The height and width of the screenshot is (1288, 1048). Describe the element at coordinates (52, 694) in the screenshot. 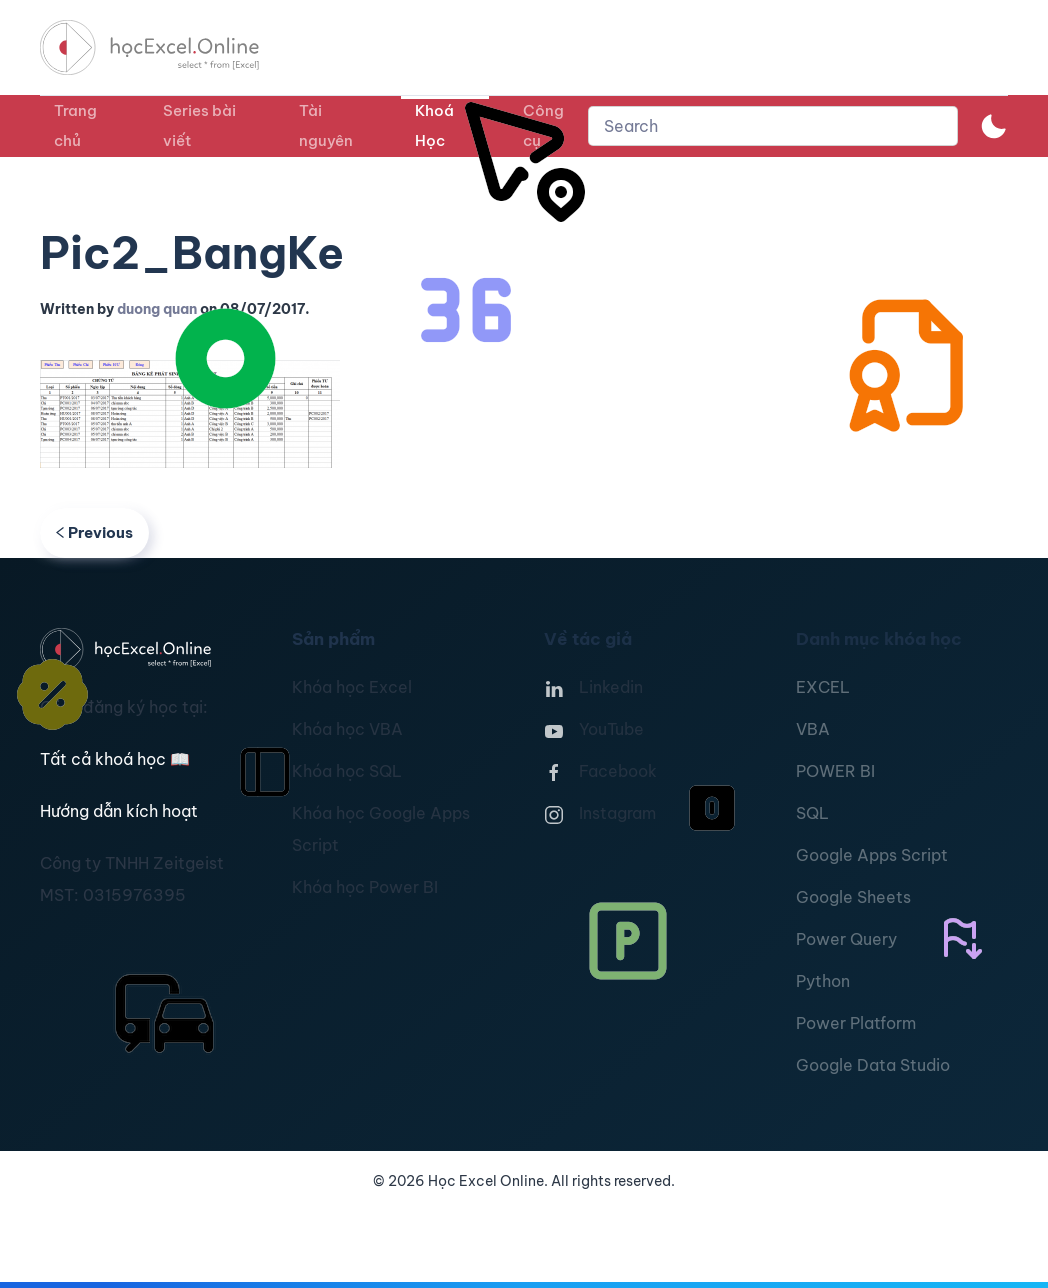

I see `view available discounts or promotions` at that location.